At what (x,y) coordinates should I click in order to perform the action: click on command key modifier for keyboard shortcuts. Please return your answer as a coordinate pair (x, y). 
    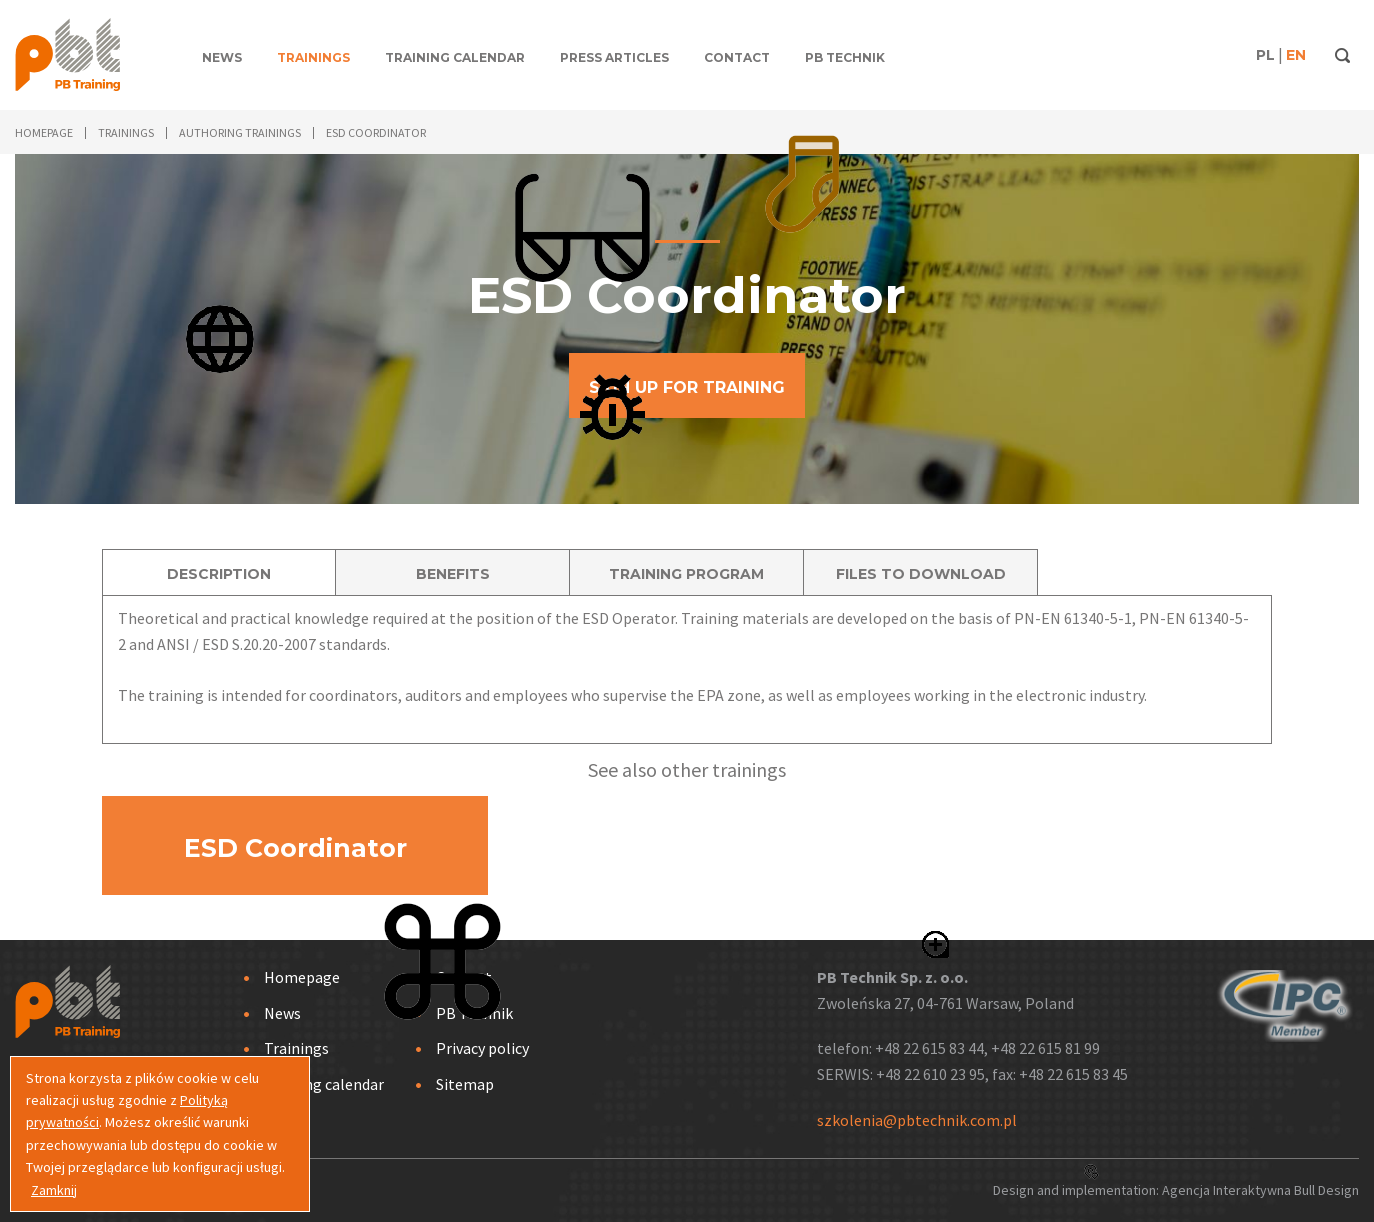
    Looking at the image, I should click on (442, 961).